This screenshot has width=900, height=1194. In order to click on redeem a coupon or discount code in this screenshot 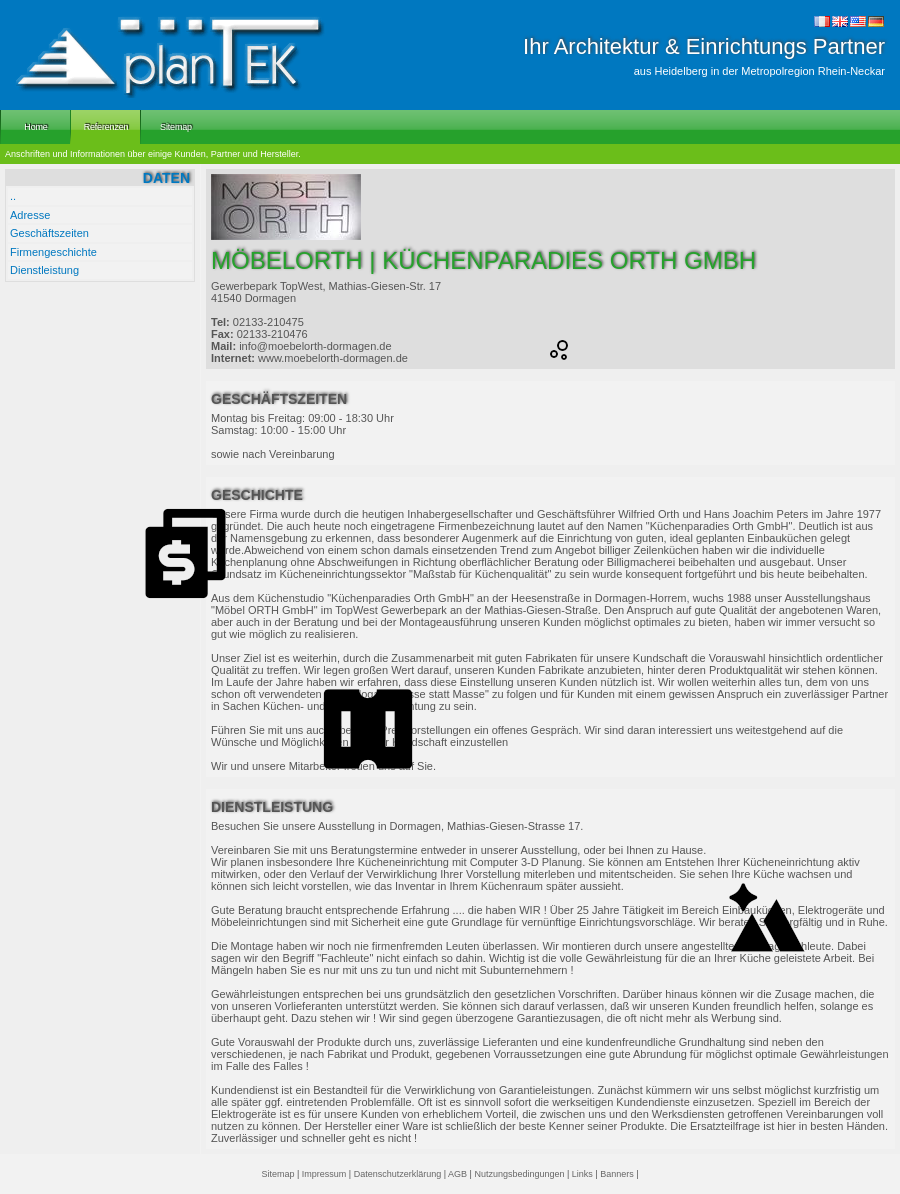, I will do `click(368, 729)`.